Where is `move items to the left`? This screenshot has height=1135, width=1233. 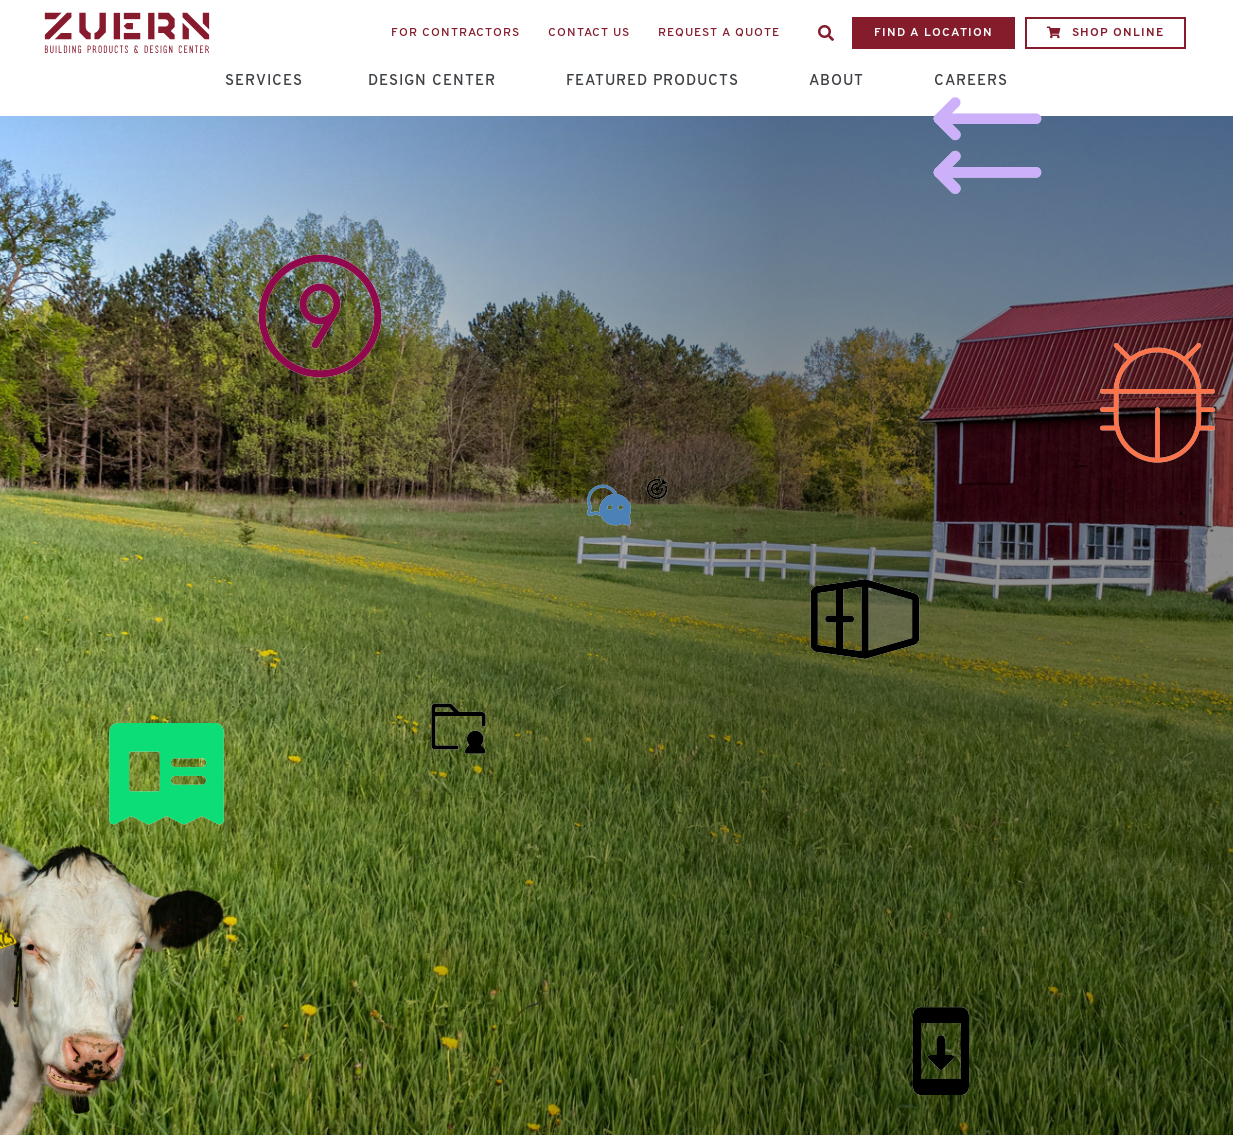 move items to the left is located at coordinates (987, 145).